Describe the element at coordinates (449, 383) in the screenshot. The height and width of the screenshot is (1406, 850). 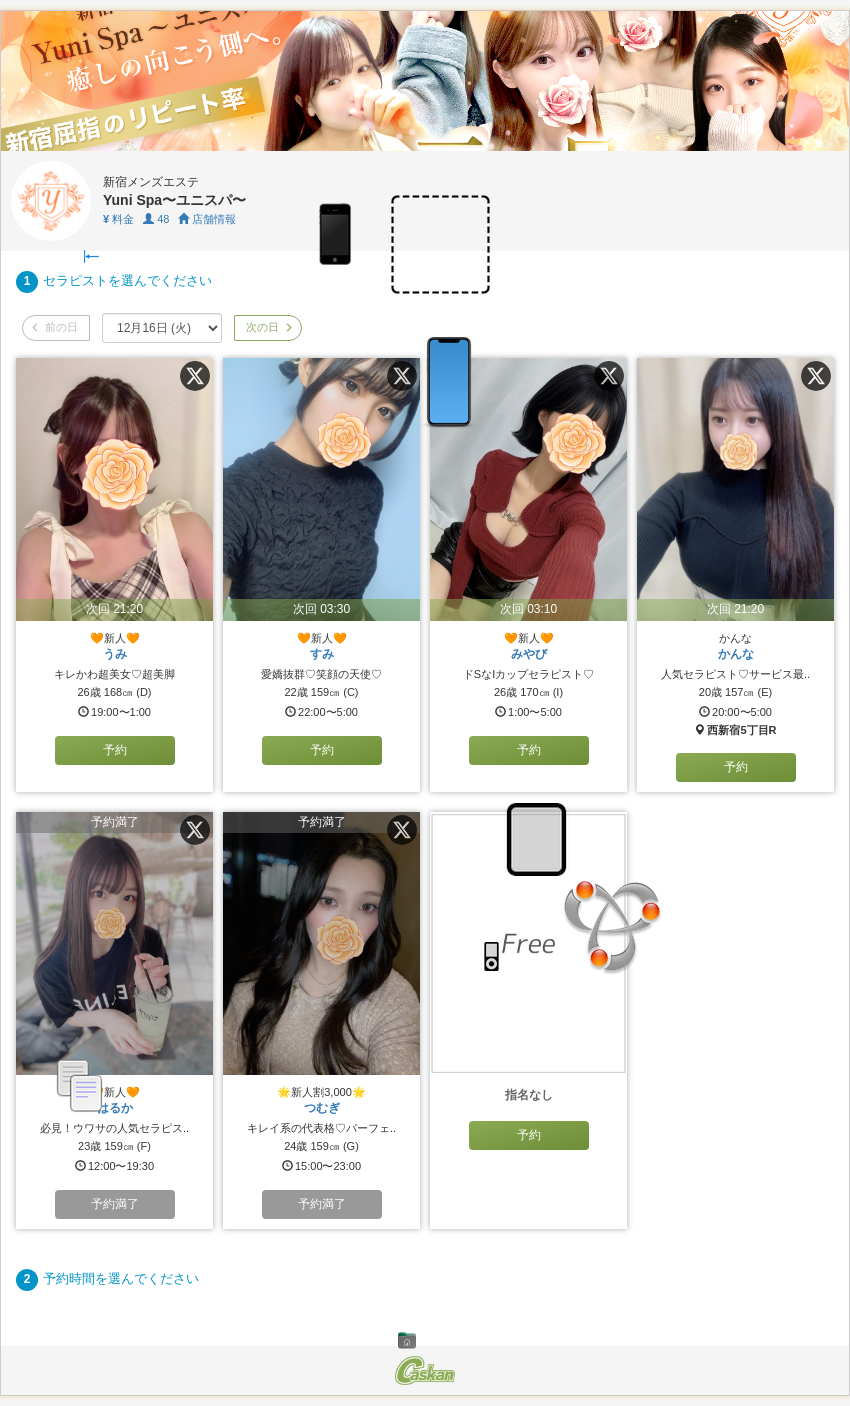
I see `manage connected iPhone device` at that location.